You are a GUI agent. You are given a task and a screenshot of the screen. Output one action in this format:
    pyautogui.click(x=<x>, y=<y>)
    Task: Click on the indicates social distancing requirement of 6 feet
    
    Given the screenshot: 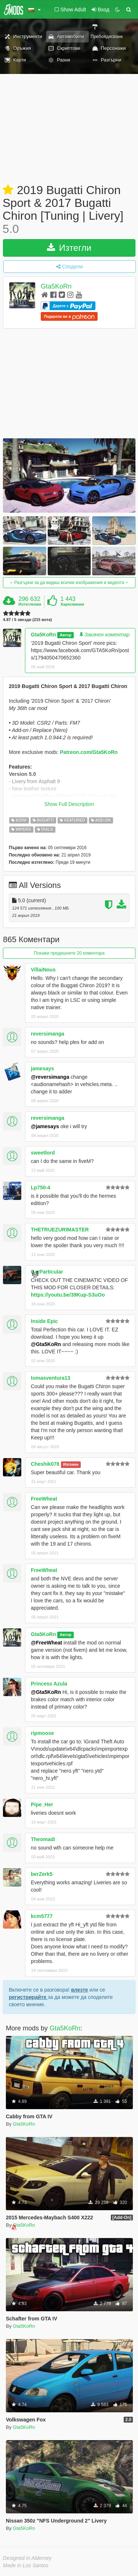 What is the action you would take?
    pyautogui.click(x=35, y=1274)
    